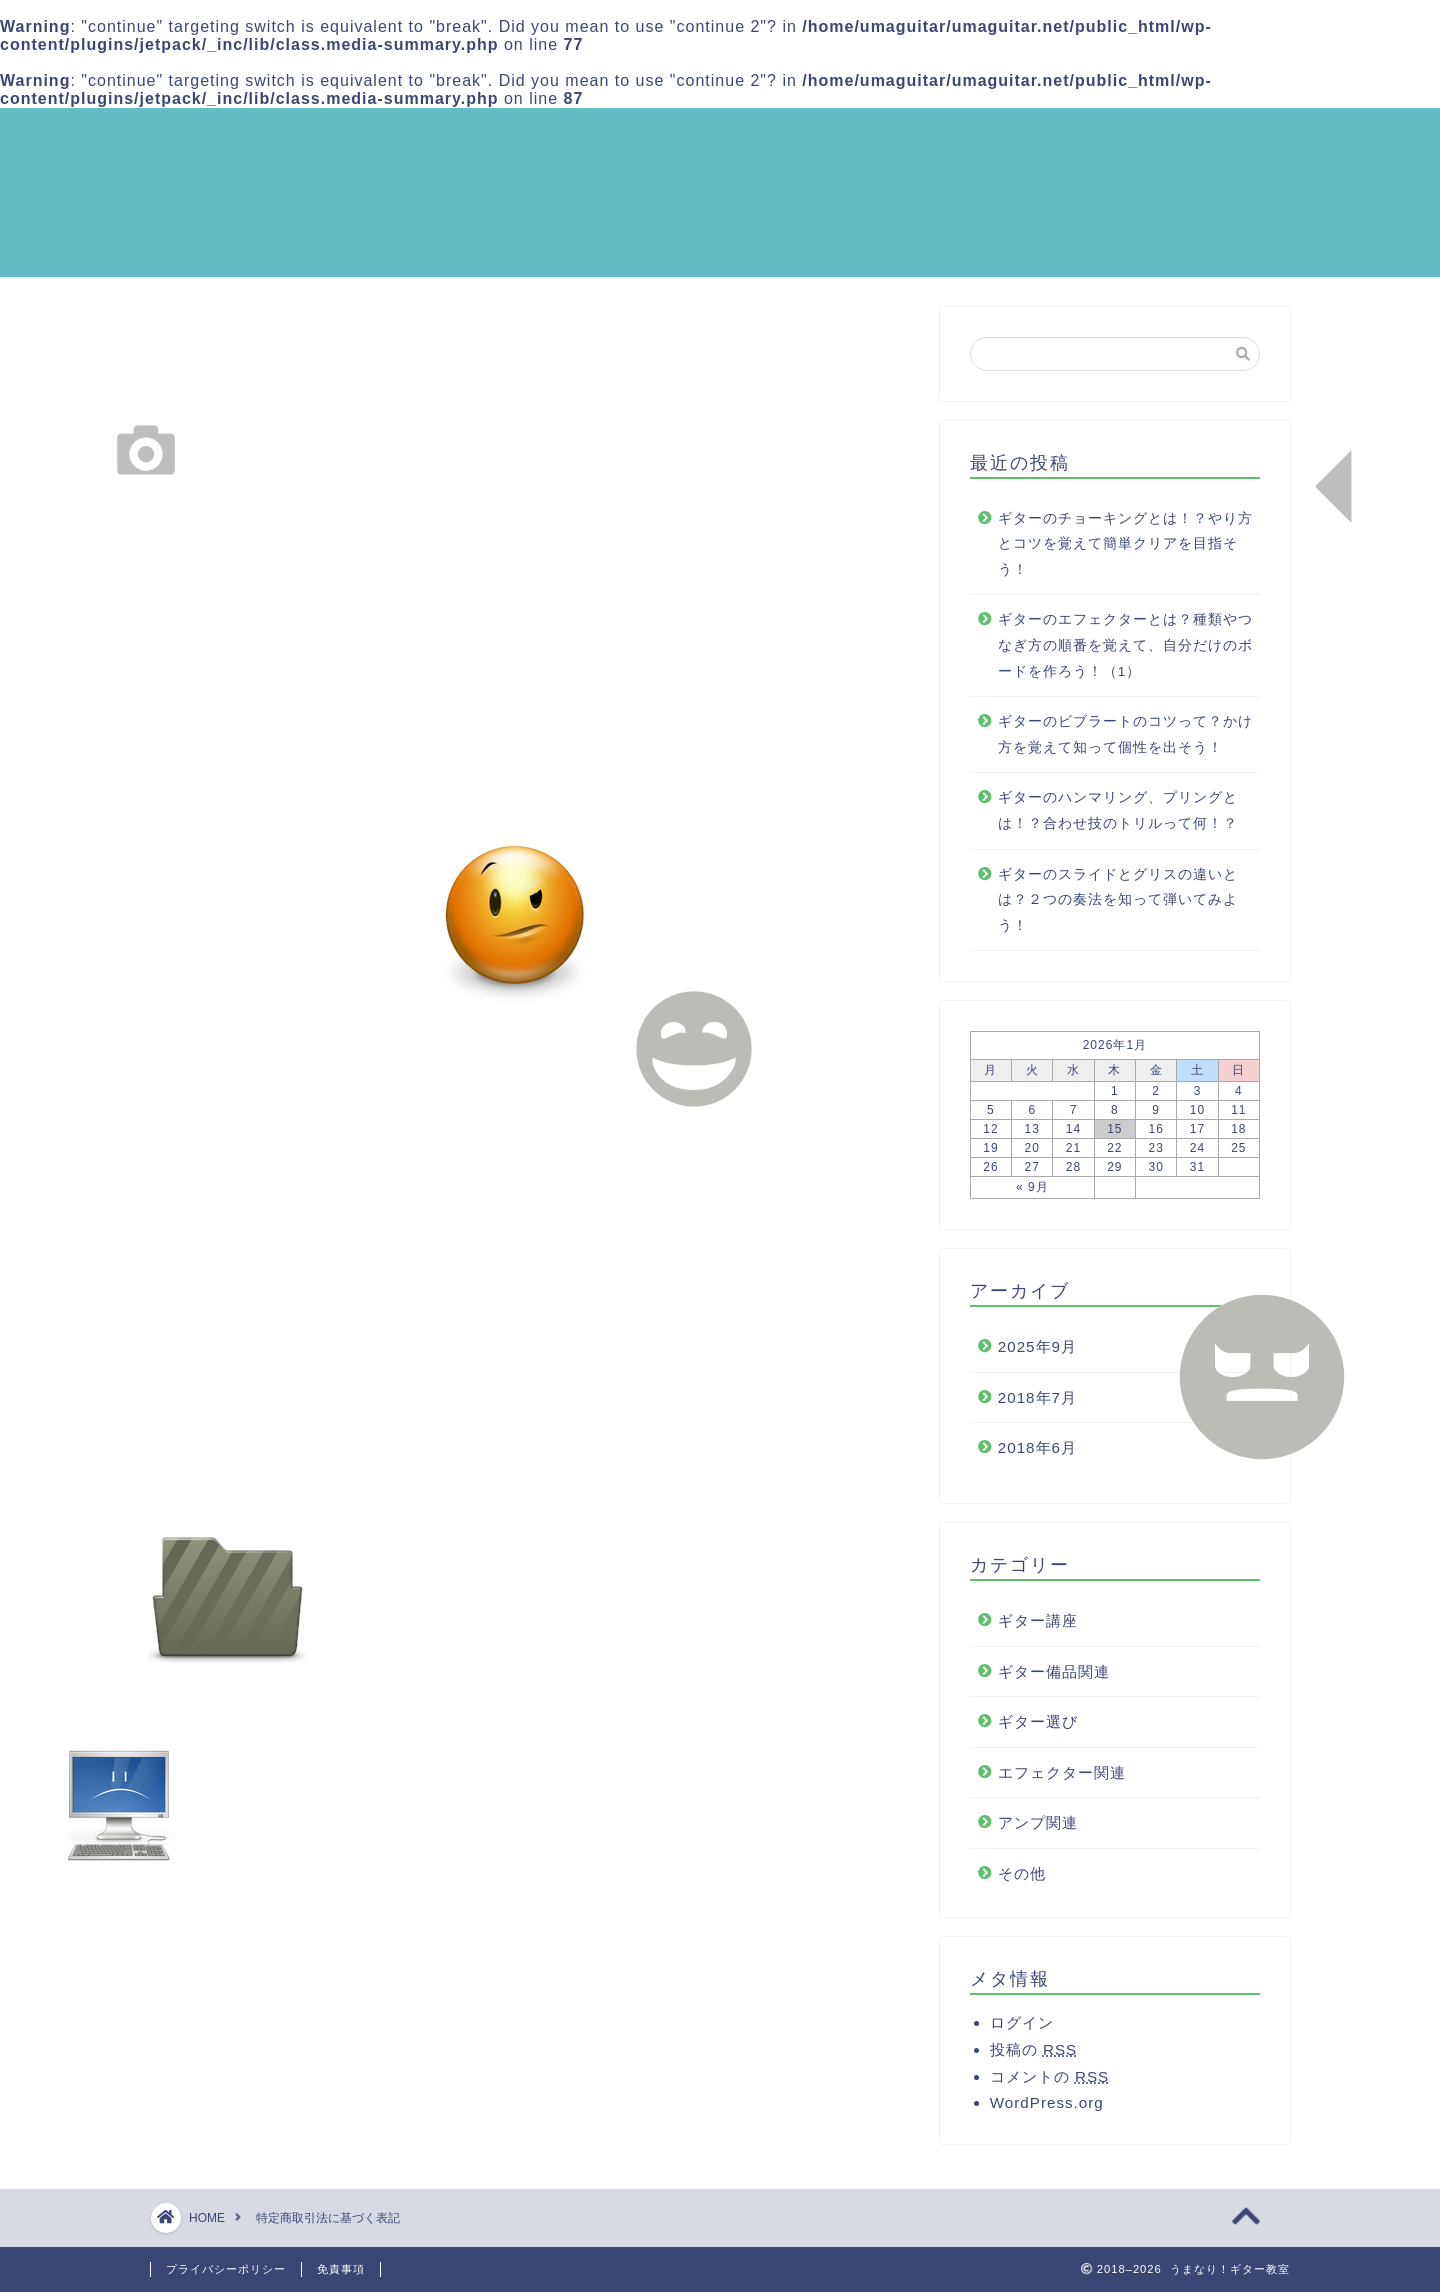  I want to click on indicates a folder currently being accessed or browsed, so click(227, 1604).